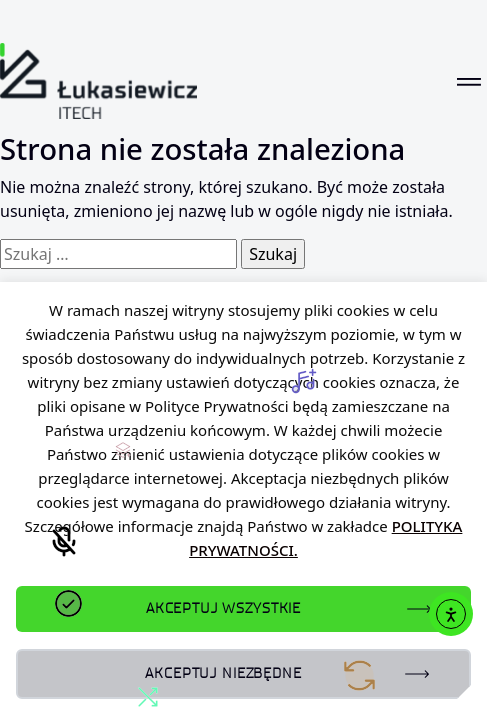 The width and height of the screenshot is (487, 720). I want to click on refresh or reload content, so click(359, 675).